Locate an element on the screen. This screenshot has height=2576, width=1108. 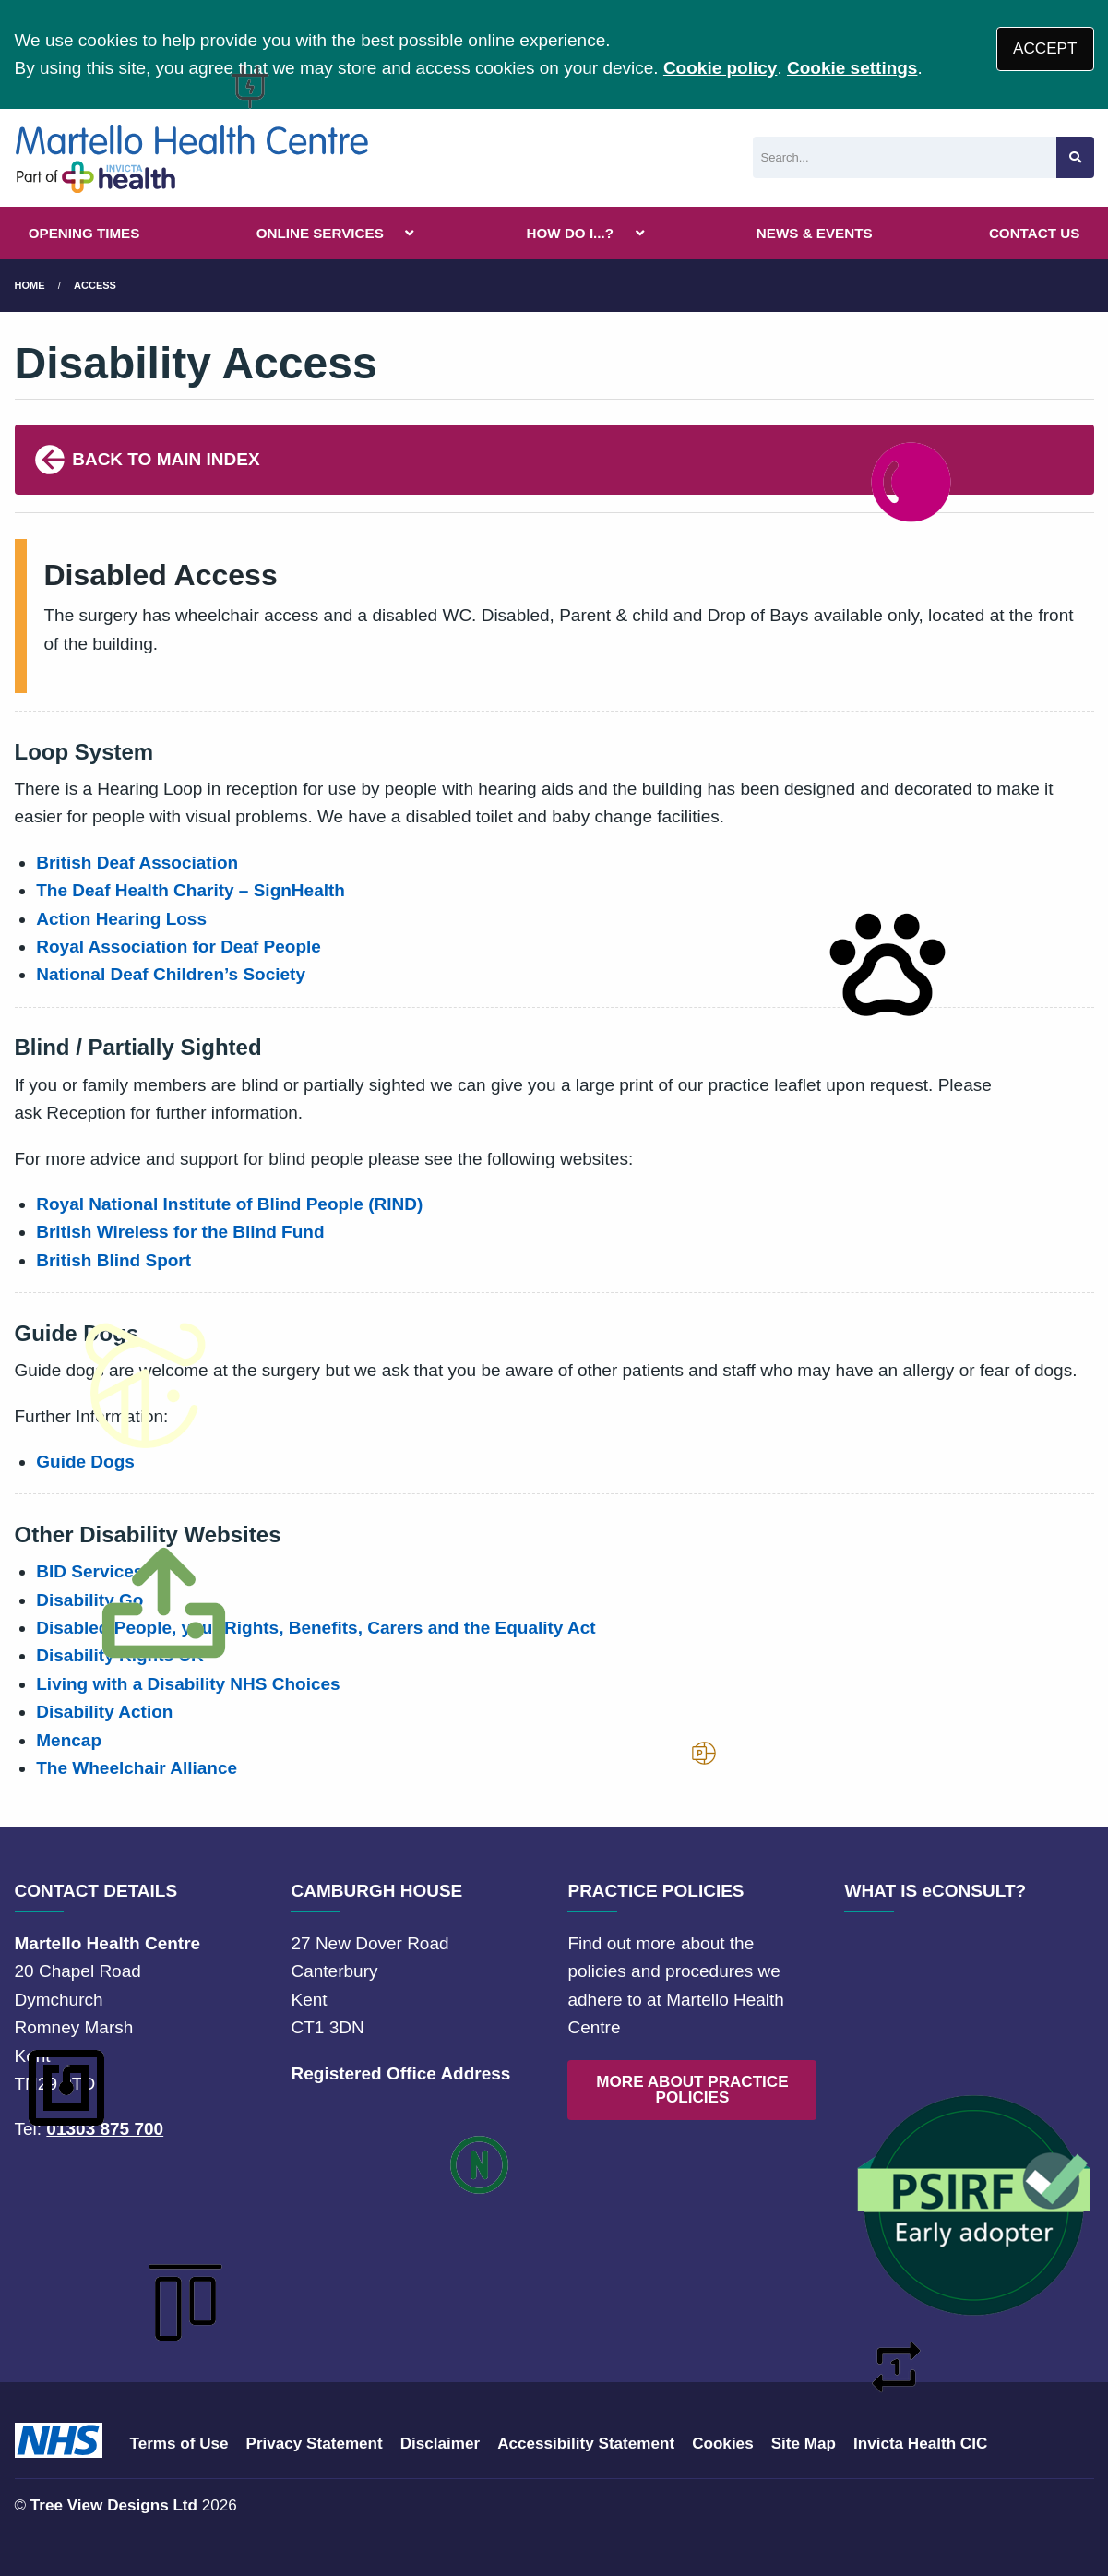
access pet-related features or settings is located at coordinates (888, 963).